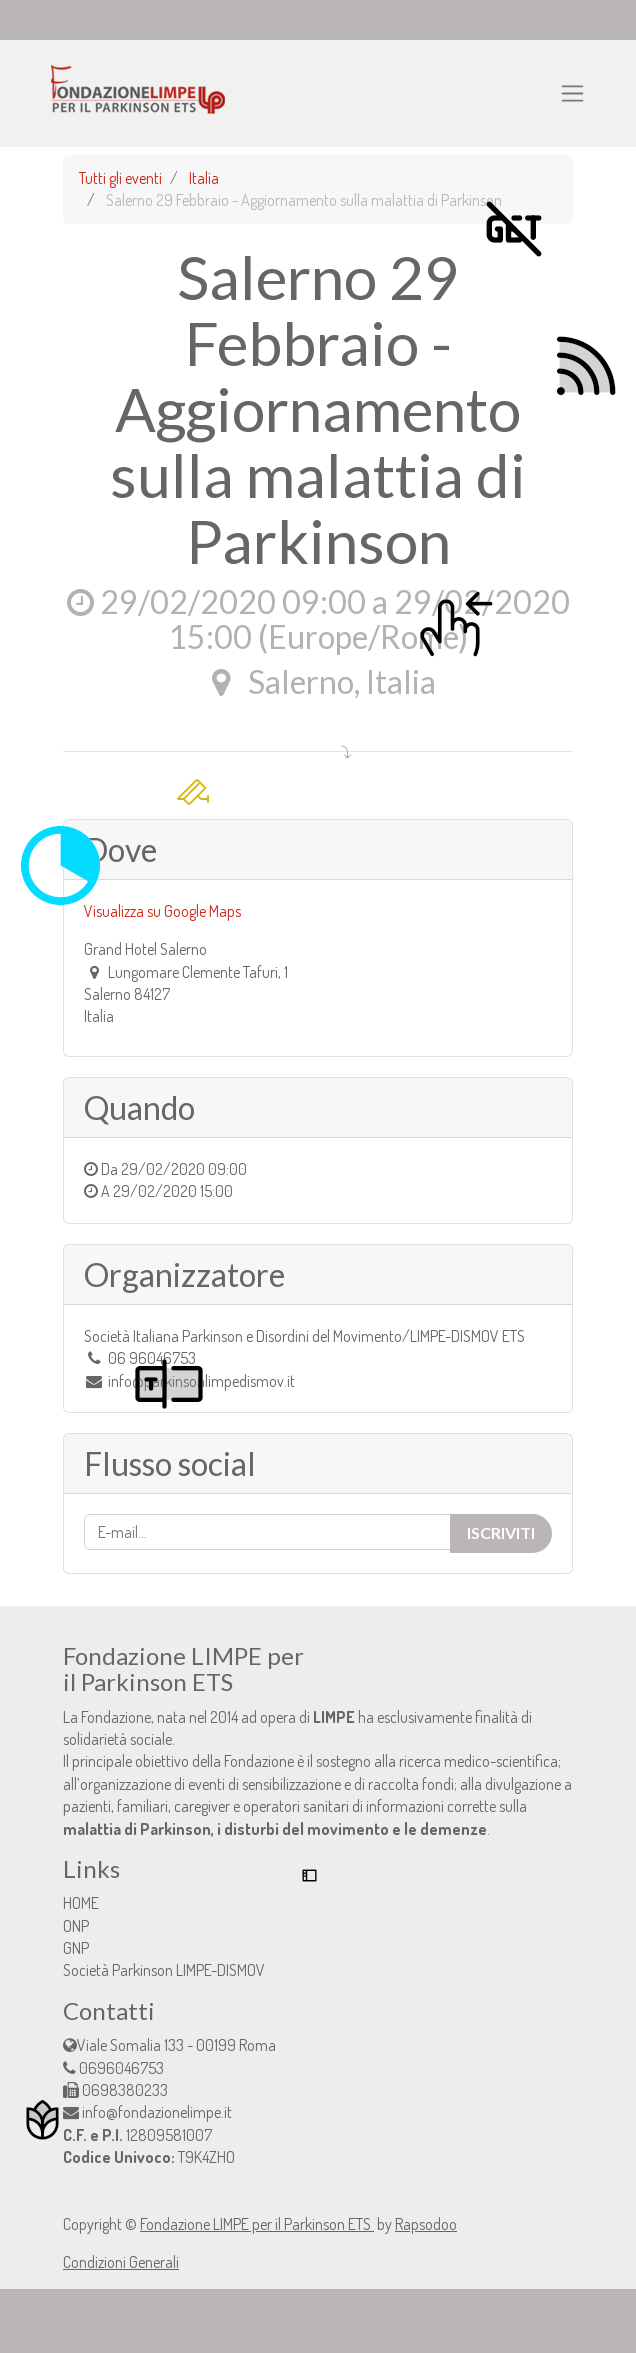 This screenshot has height=2353, width=636. What do you see at coordinates (169, 1384) in the screenshot?
I see `insert a text input field` at bounding box center [169, 1384].